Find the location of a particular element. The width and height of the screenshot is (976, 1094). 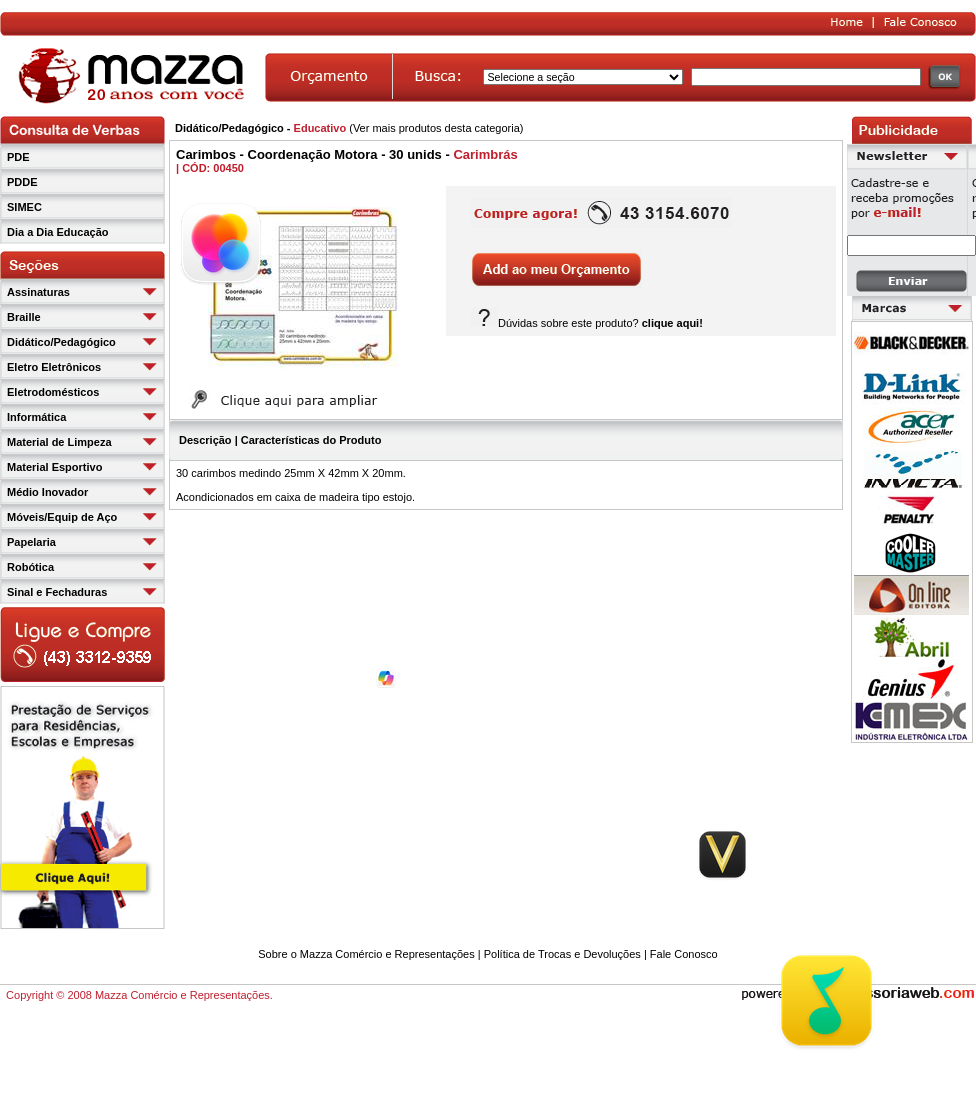

open Game Center app is located at coordinates (221, 243).